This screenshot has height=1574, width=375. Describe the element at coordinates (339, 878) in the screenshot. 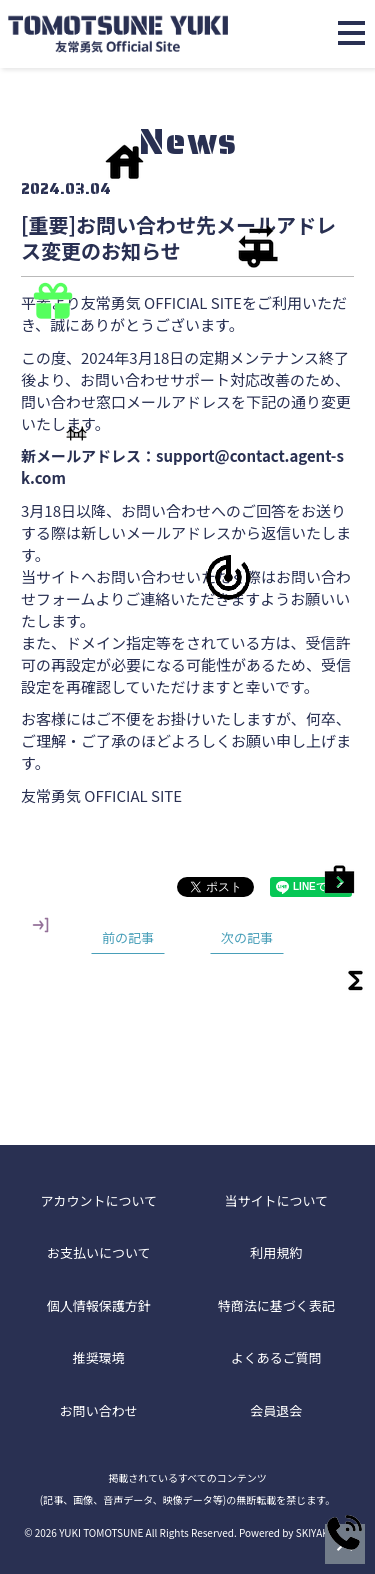

I see `snooze or defer task to next week` at that location.